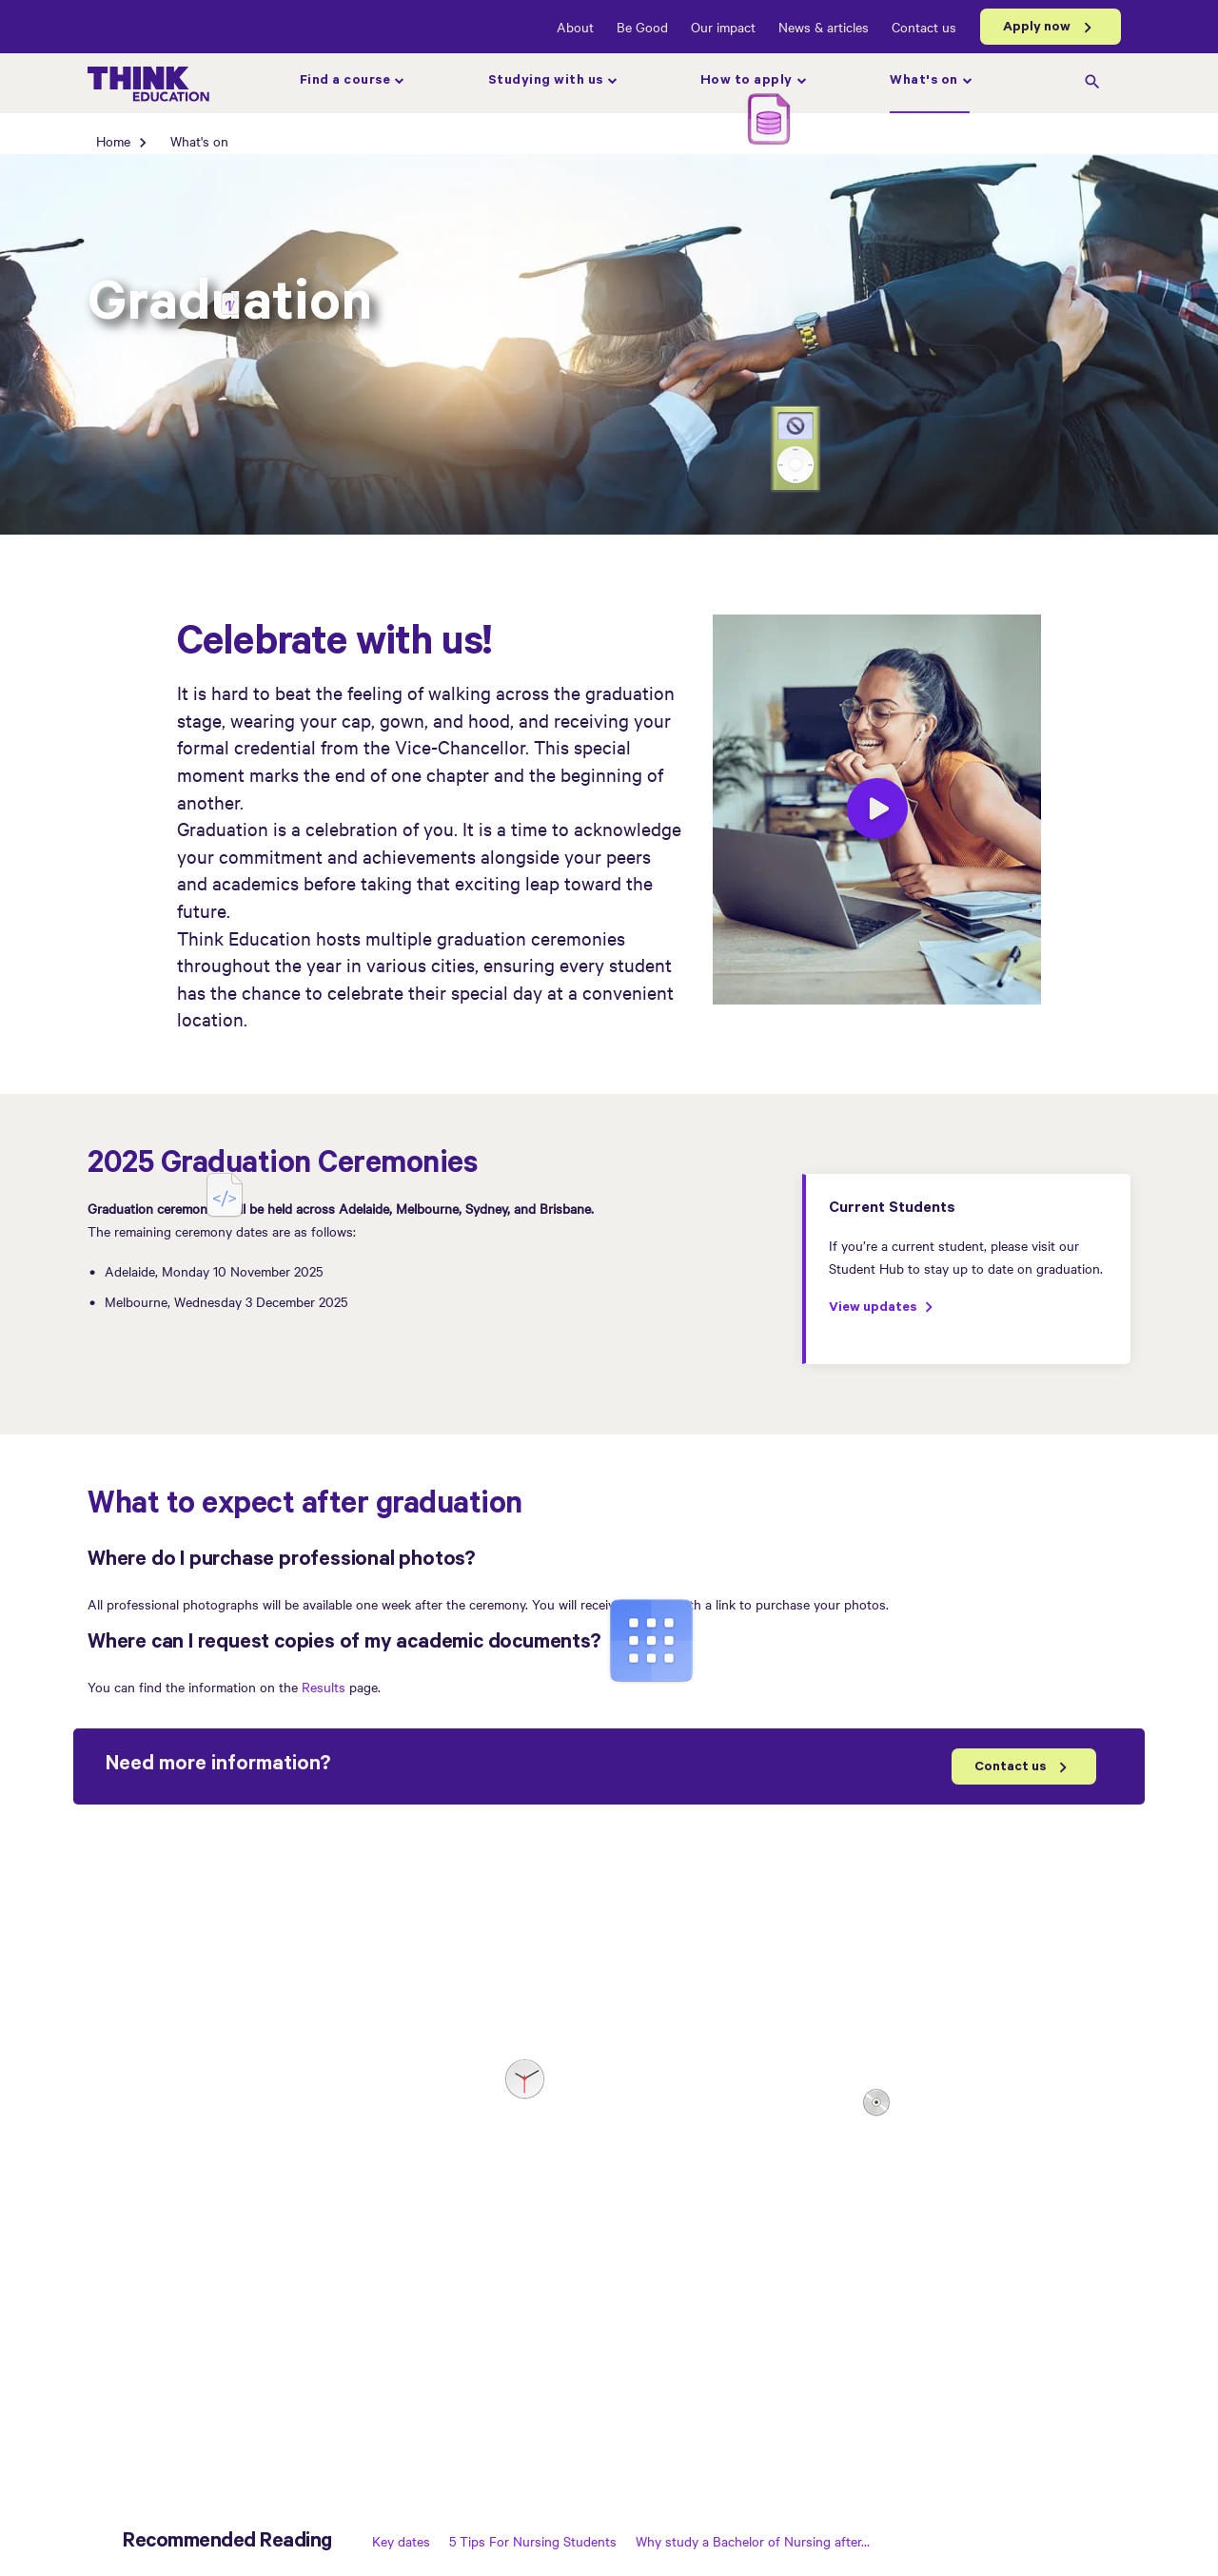  I want to click on open recently accessed documents, so click(524, 2078).